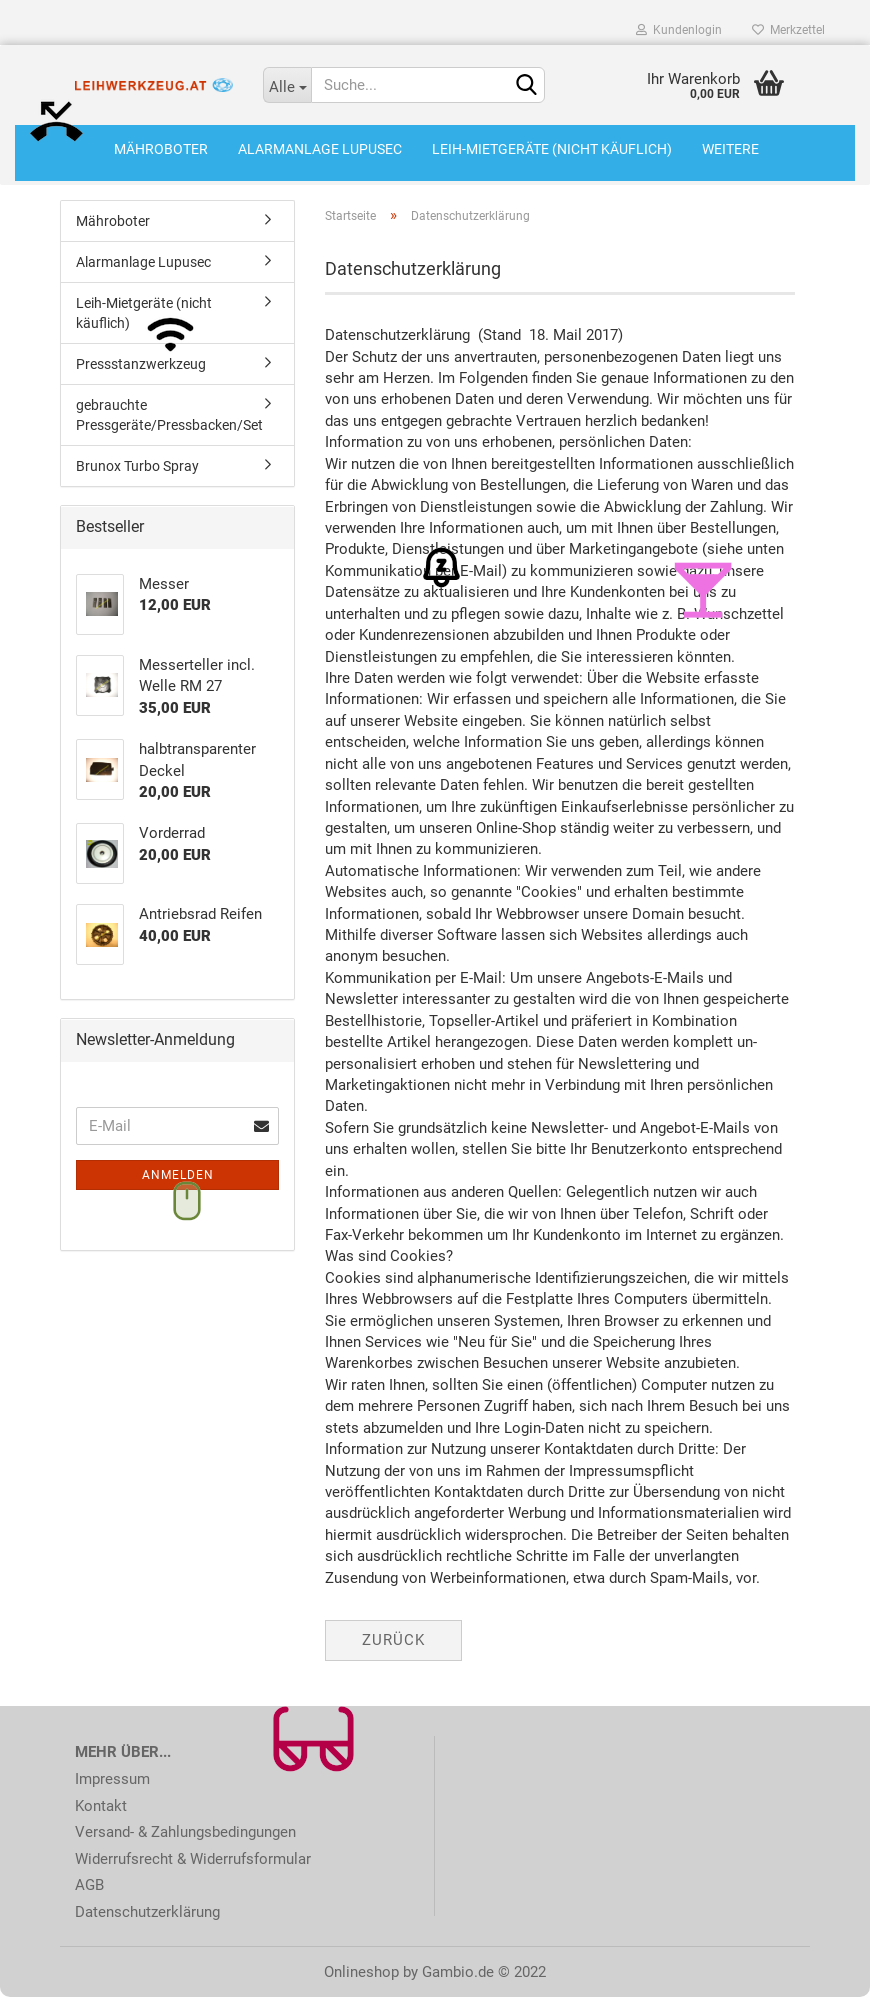 Image resolution: width=870 pixels, height=1997 pixels. I want to click on indicates active wifi connection, so click(170, 334).